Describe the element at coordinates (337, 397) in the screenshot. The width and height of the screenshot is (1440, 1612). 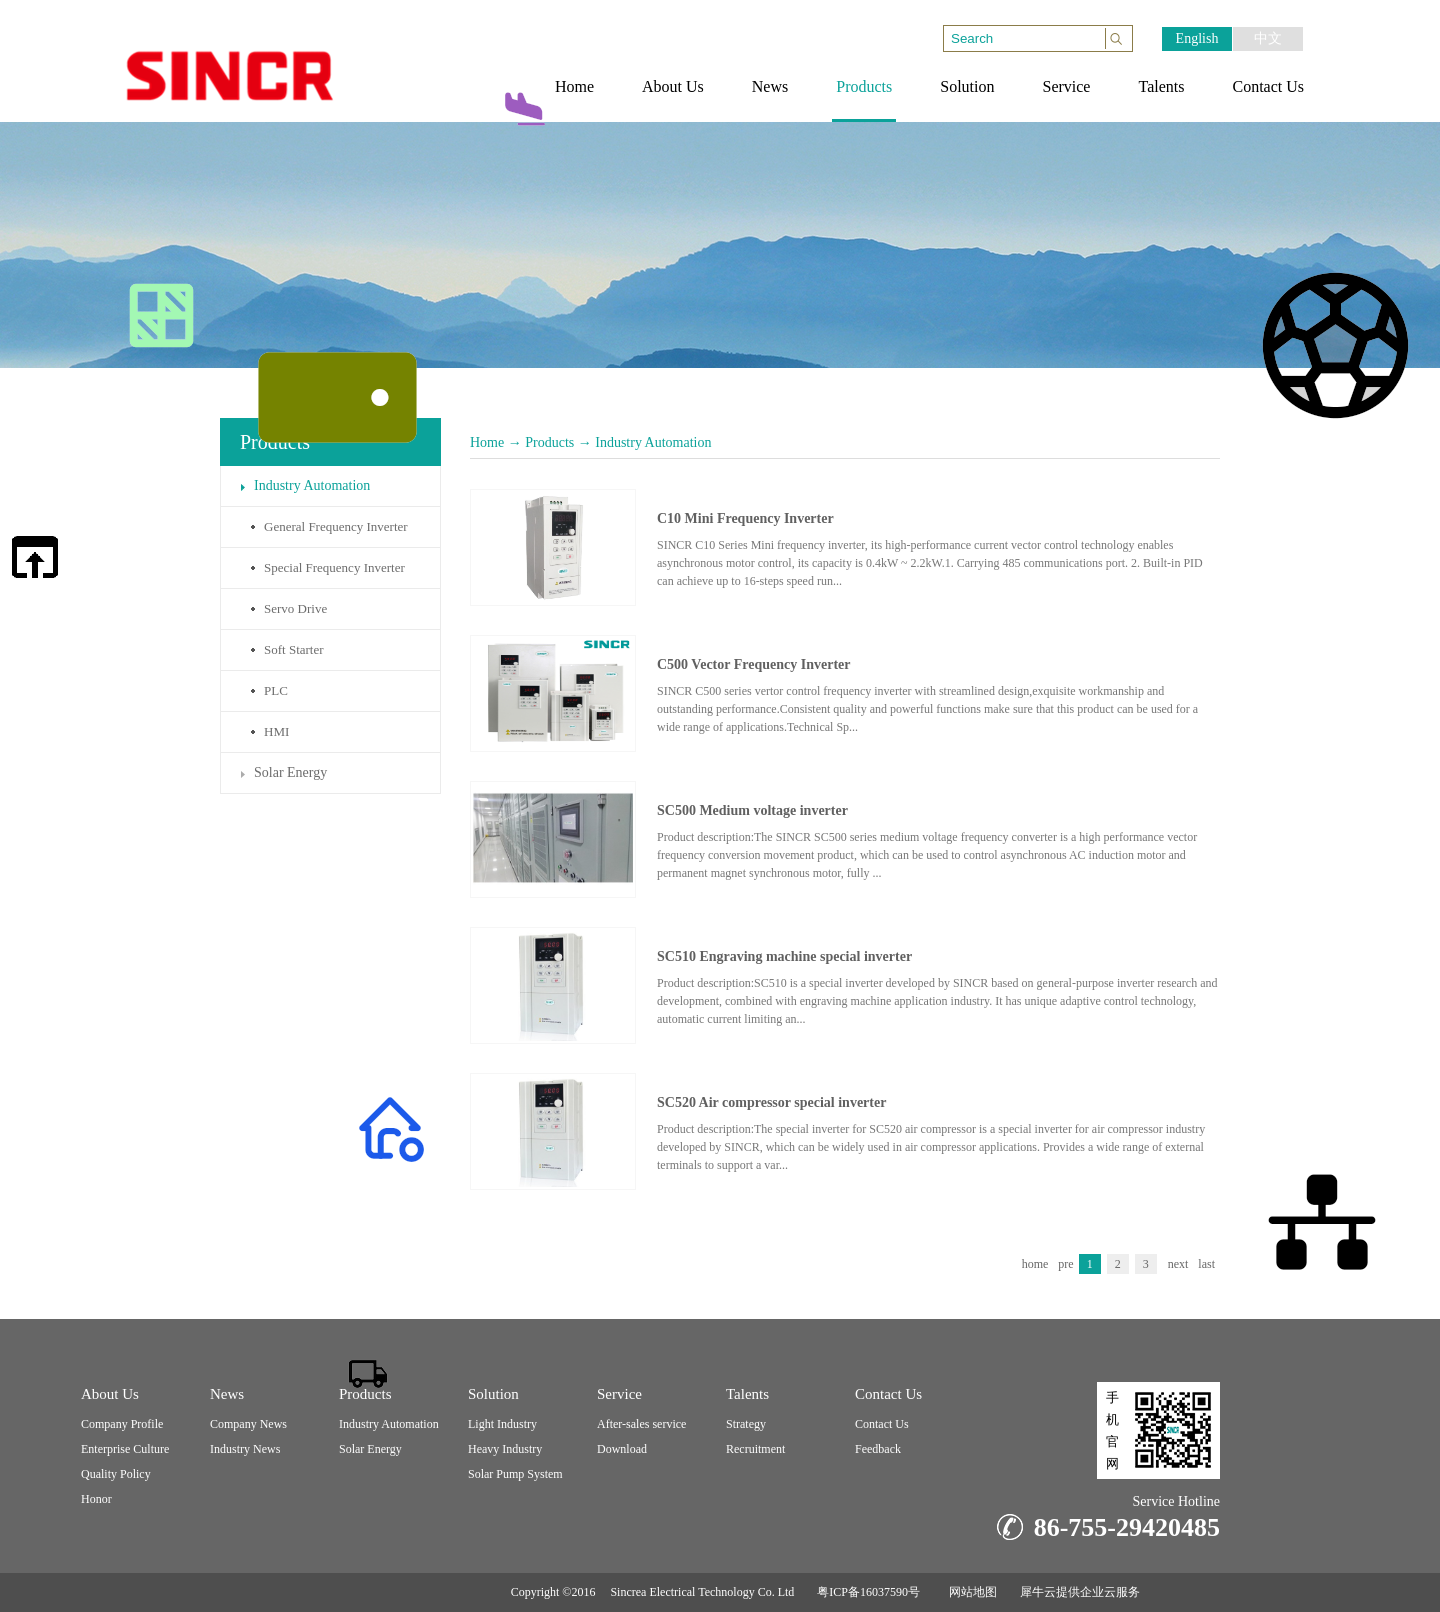
I see `access storage or disk management` at that location.